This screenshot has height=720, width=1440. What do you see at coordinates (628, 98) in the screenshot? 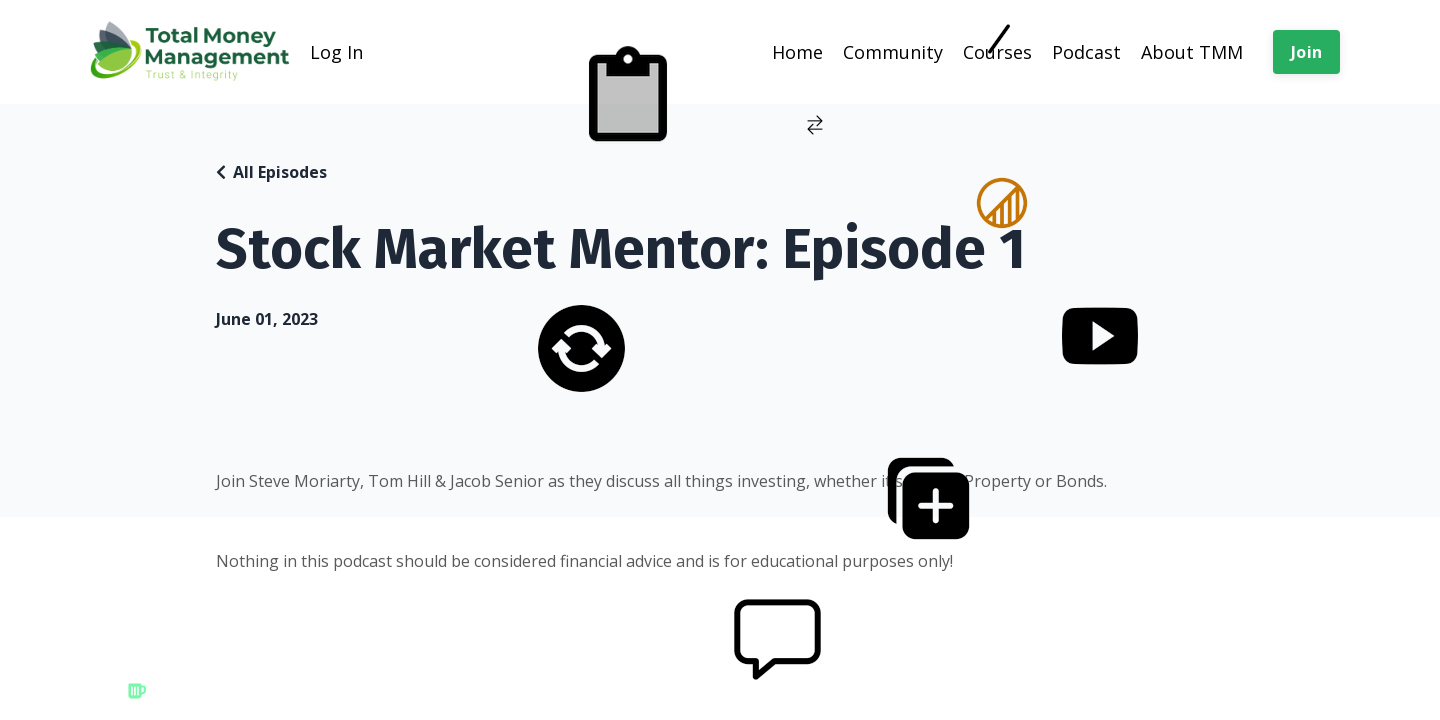
I see `paste content from clipboard` at bounding box center [628, 98].